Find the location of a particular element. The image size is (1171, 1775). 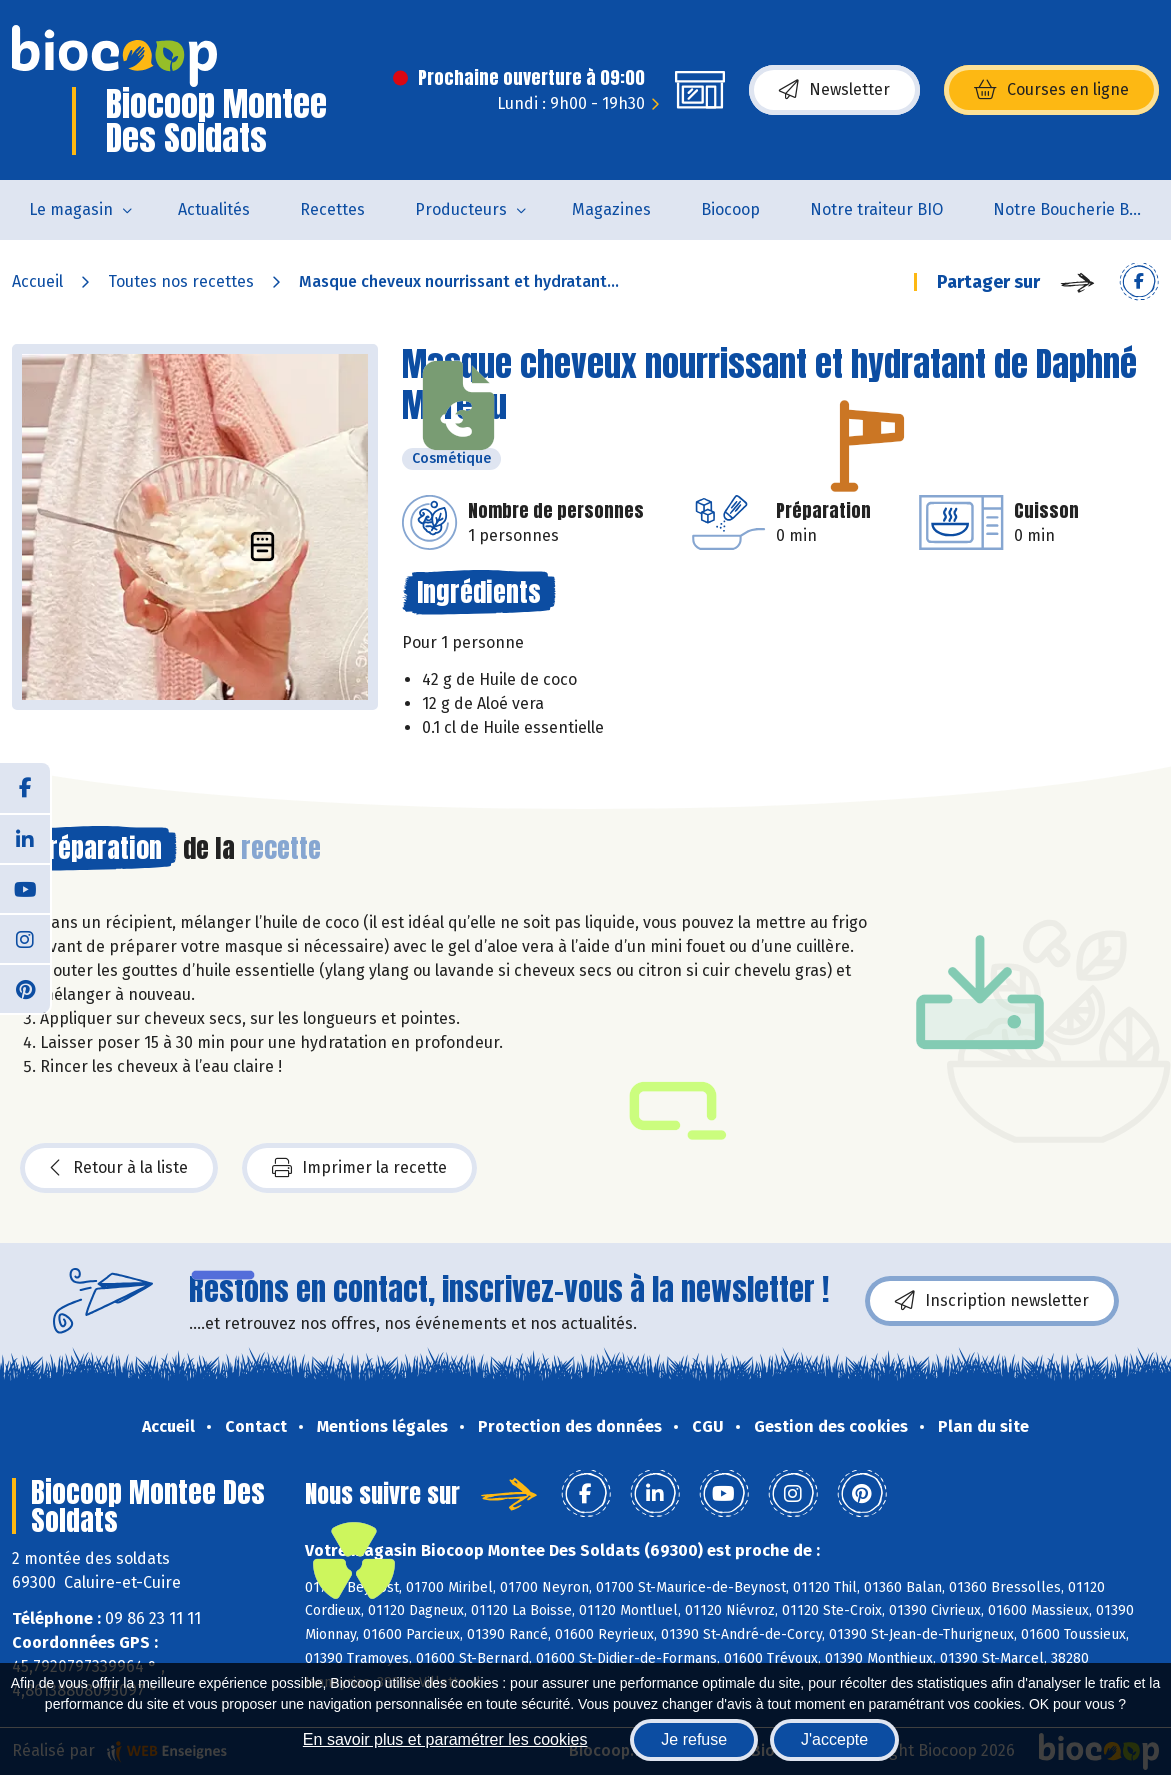

download a file to your device is located at coordinates (980, 999).